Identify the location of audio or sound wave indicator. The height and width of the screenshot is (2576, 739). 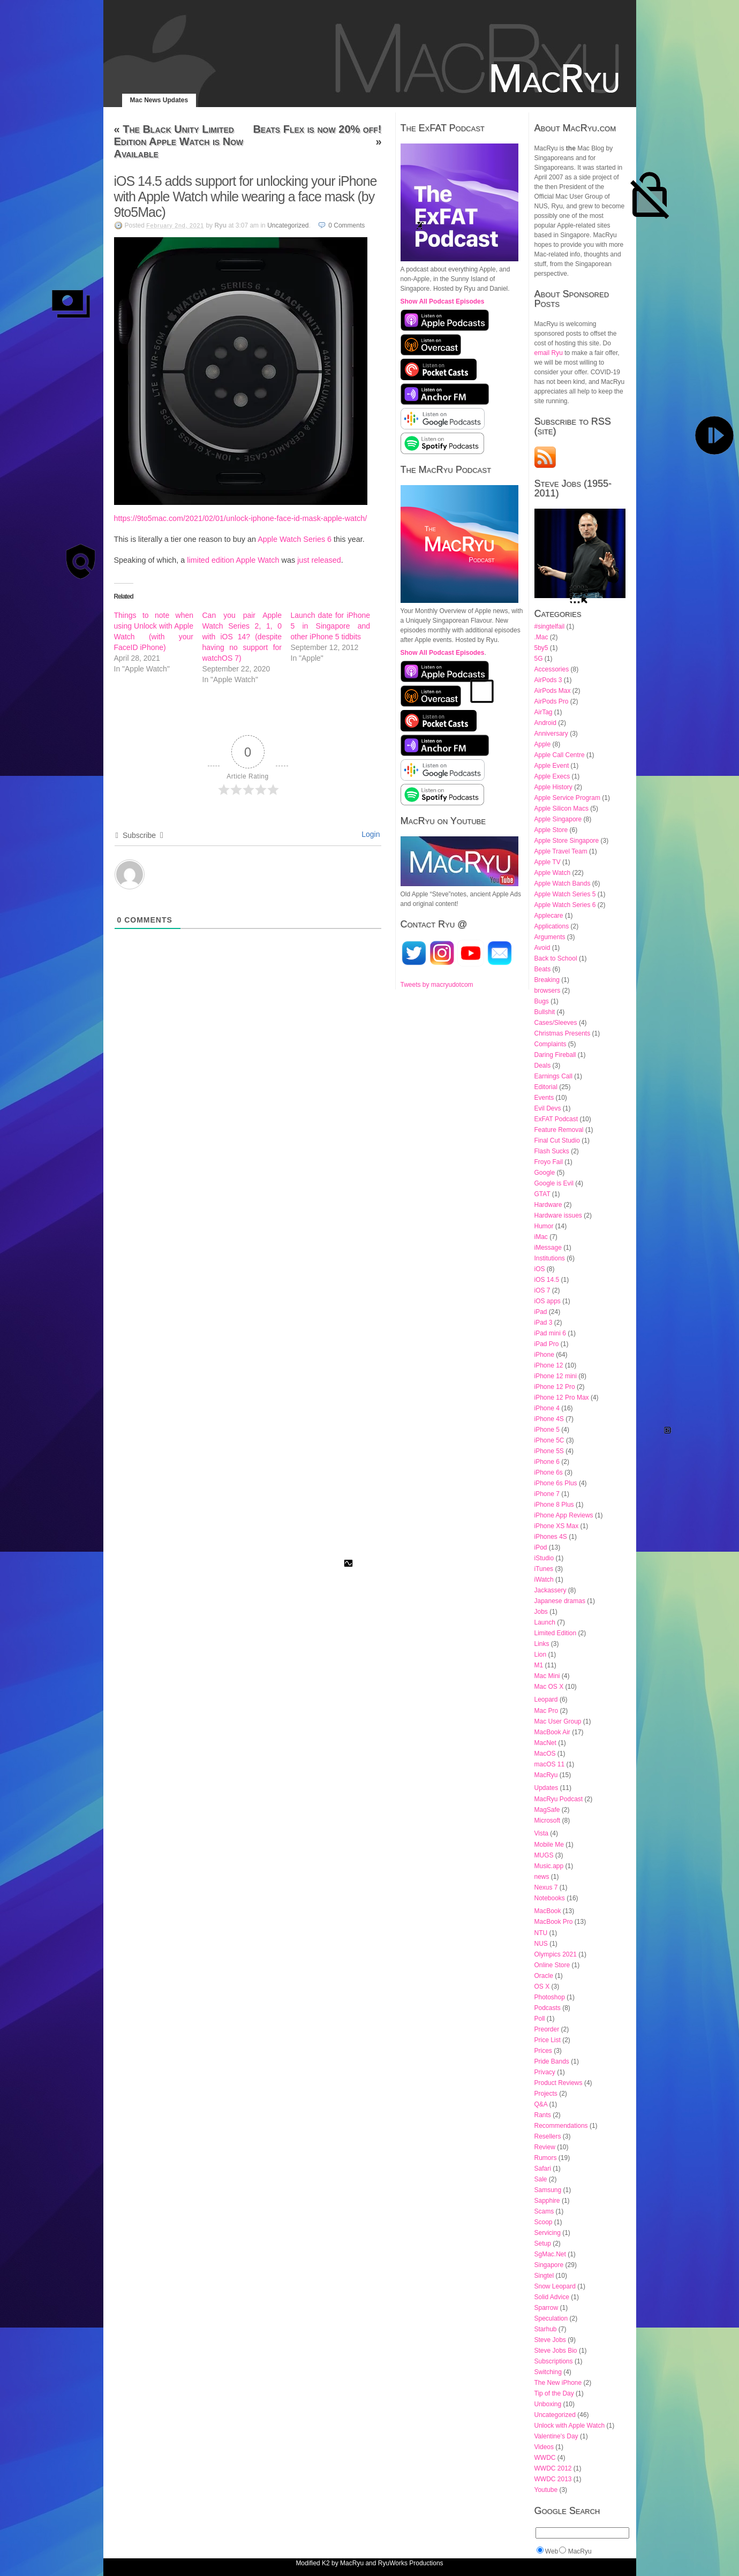
(348, 1563).